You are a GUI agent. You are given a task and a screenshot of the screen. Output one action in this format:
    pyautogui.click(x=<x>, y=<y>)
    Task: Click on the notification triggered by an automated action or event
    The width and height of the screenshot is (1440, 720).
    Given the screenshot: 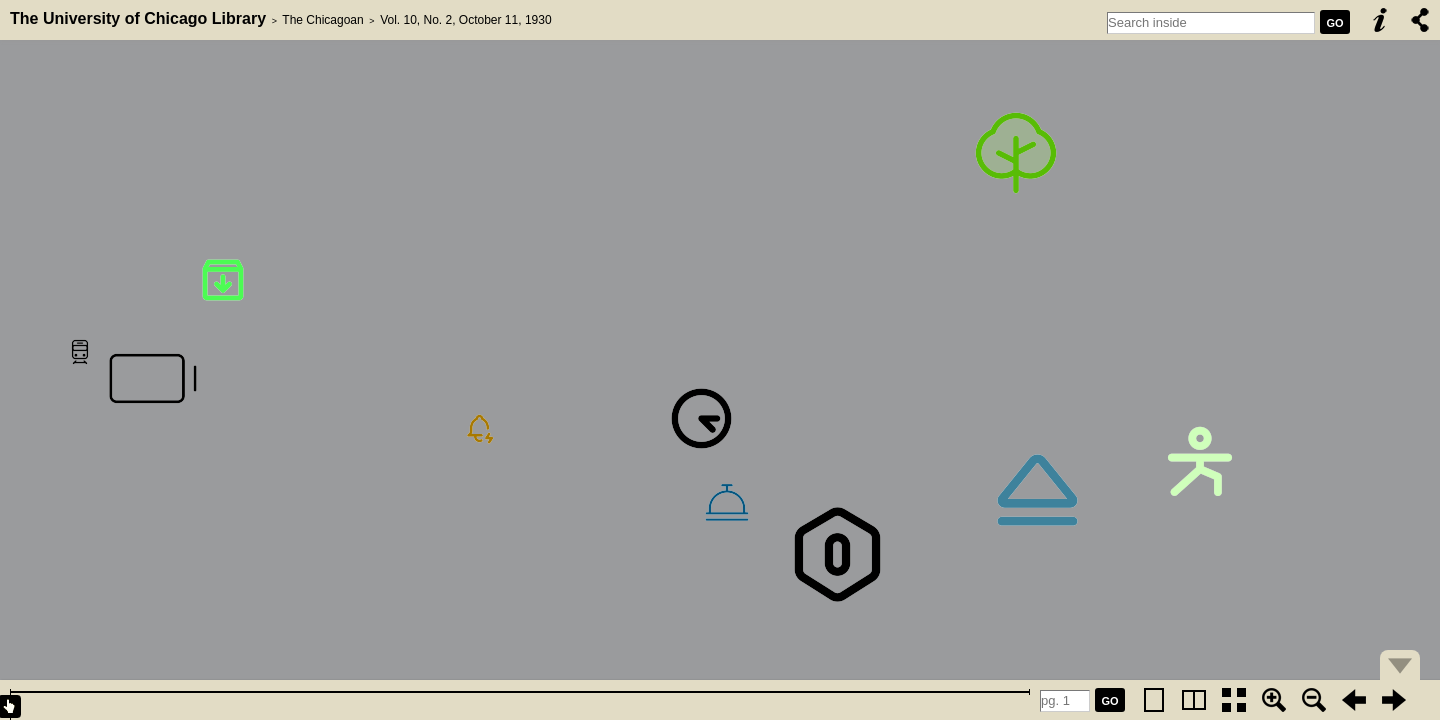 What is the action you would take?
    pyautogui.click(x=479, y=428)
    